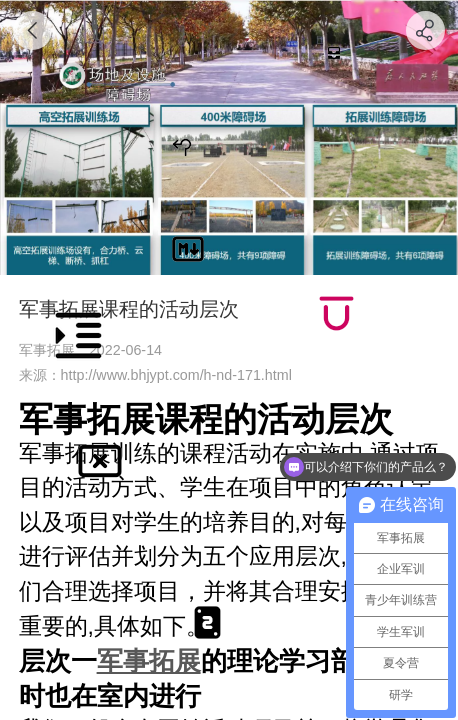  I want to click on a playing card showing the number 2, so click(207, 622).